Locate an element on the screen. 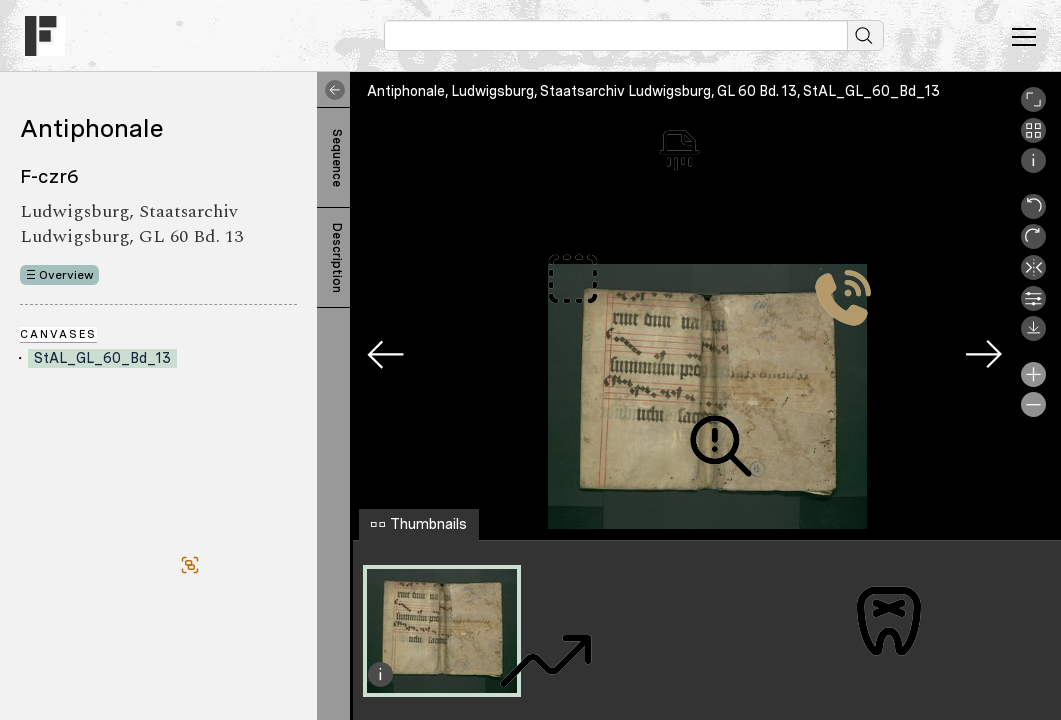  group selected objects together is located at coordinates (190, 565).